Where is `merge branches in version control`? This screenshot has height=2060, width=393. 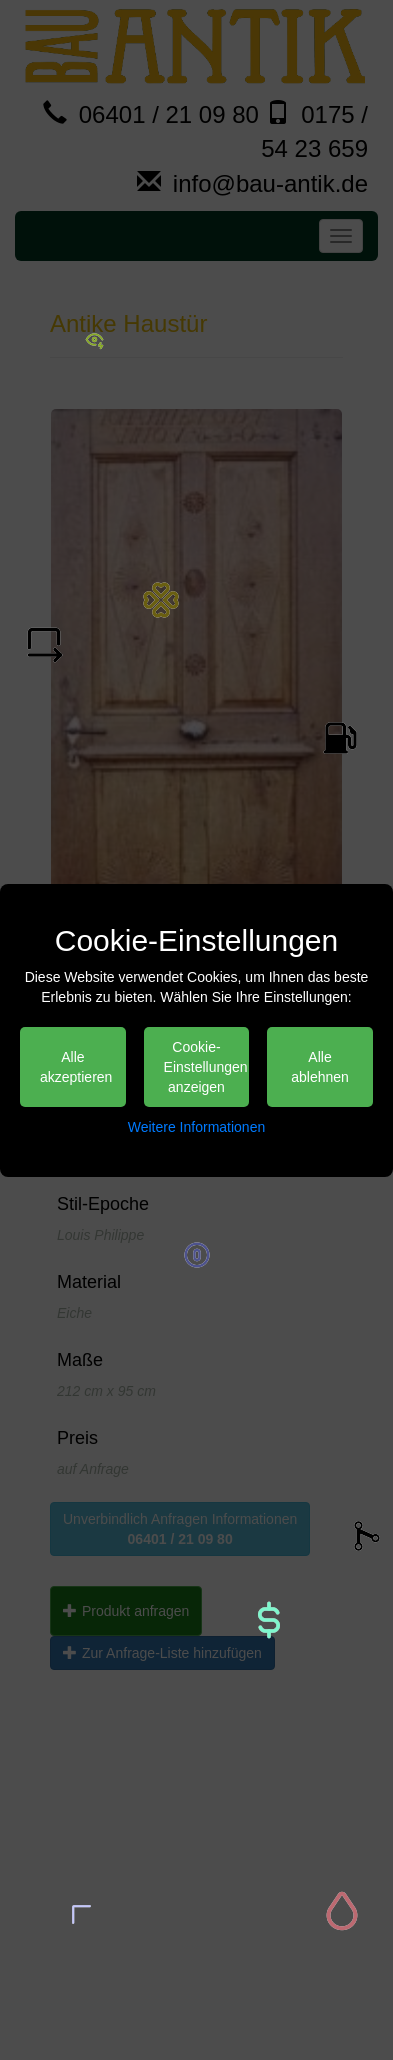 merge branches in version control is located at coordinates (367, 1536).